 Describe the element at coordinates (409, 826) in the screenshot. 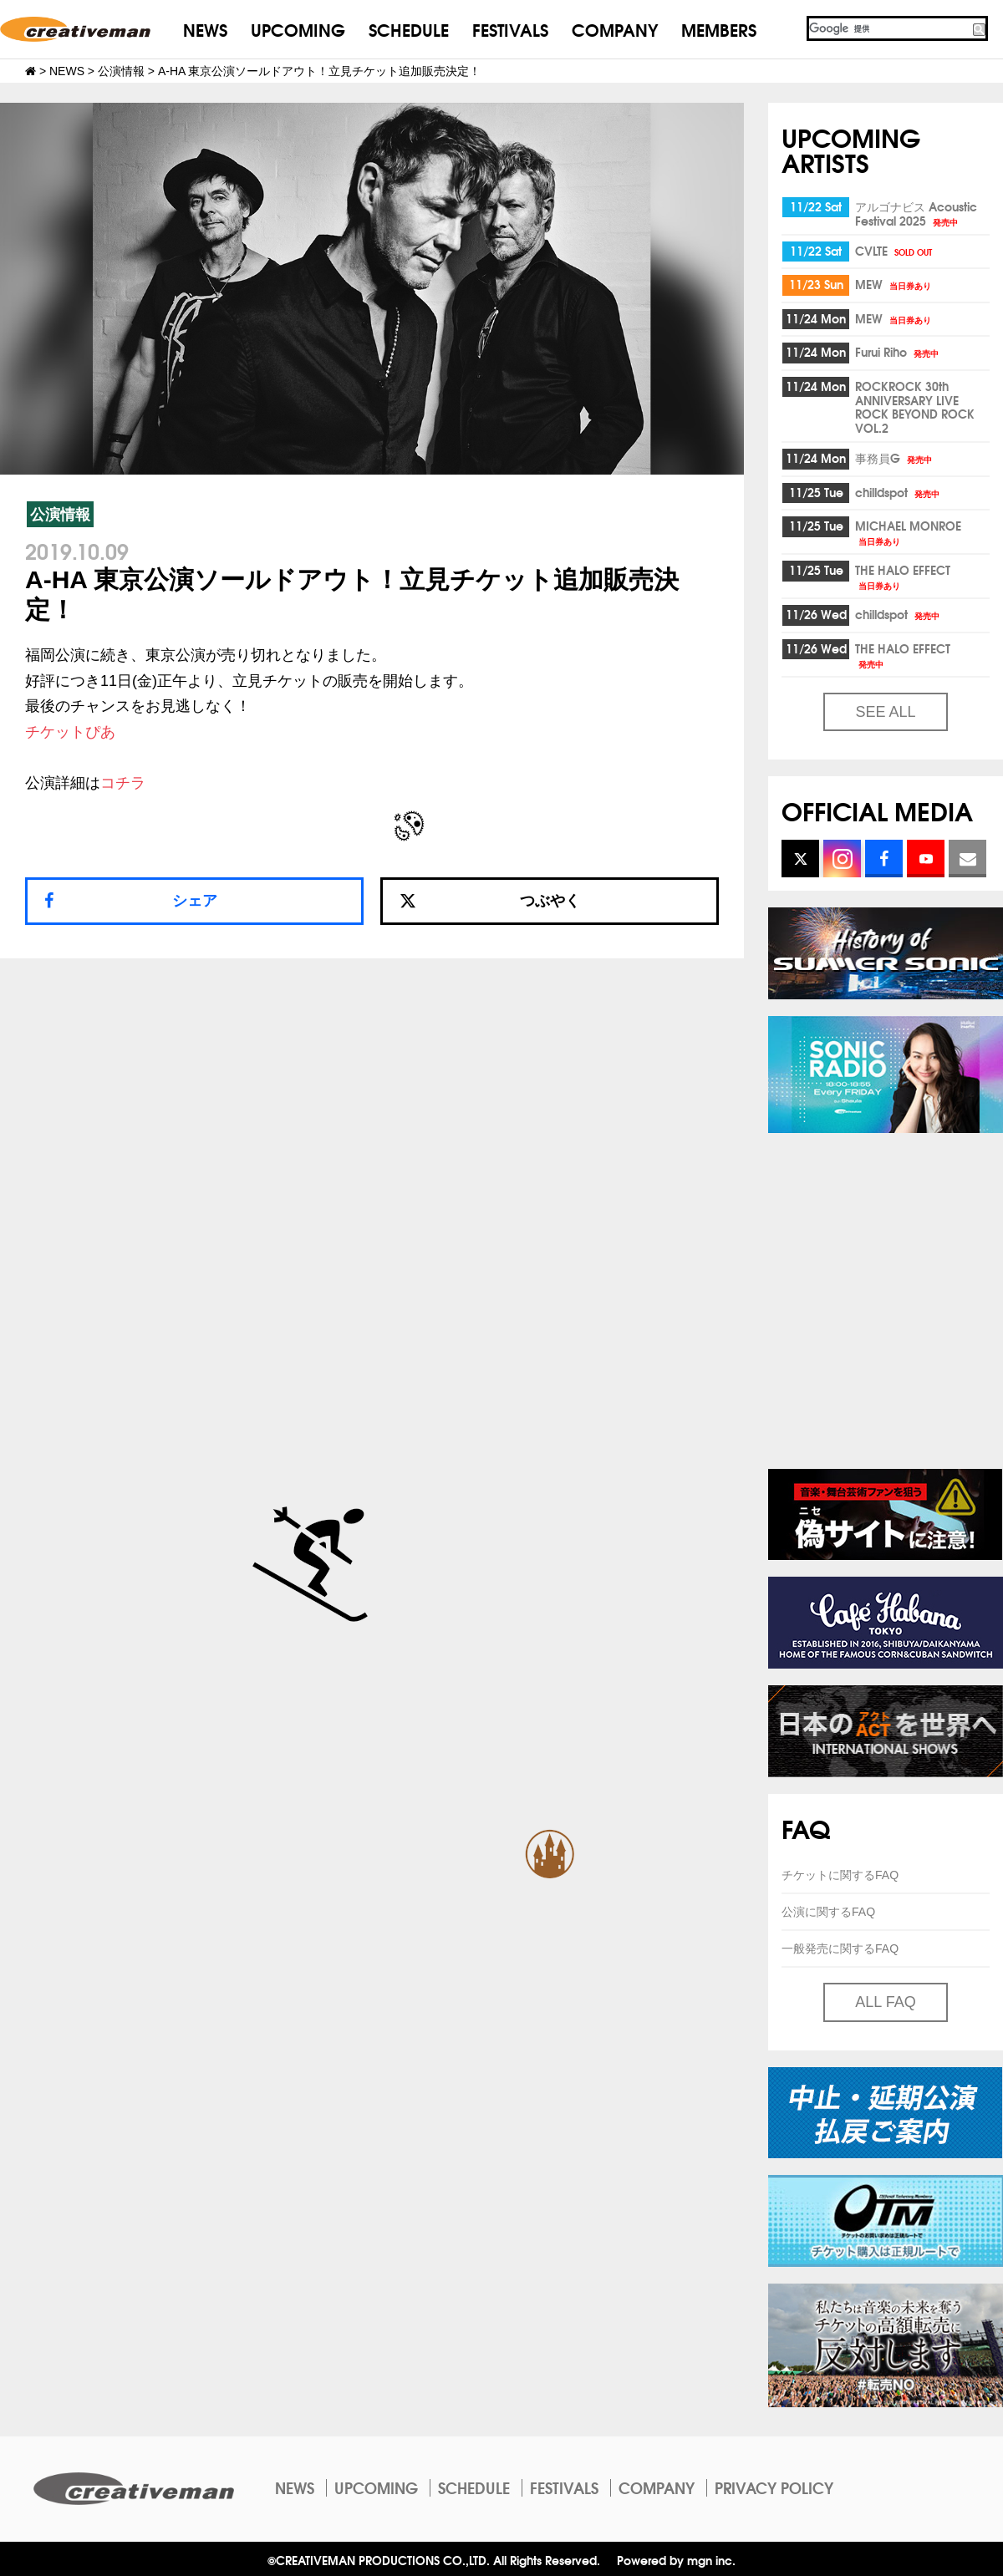

I see `view microorganisms or bacteria in a science game` at that location.